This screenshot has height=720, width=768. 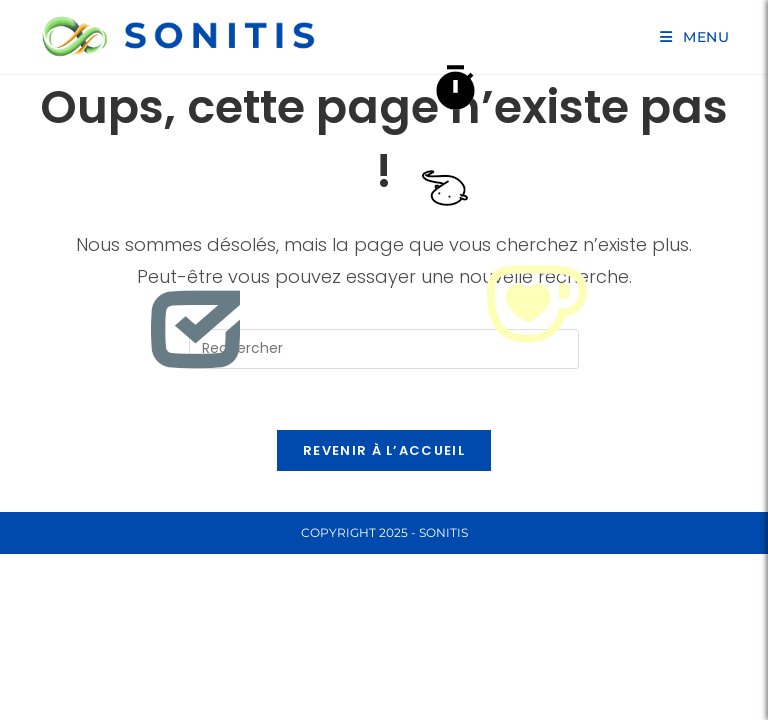 I want to click on start or set a timer, so click(x=455, y=88).